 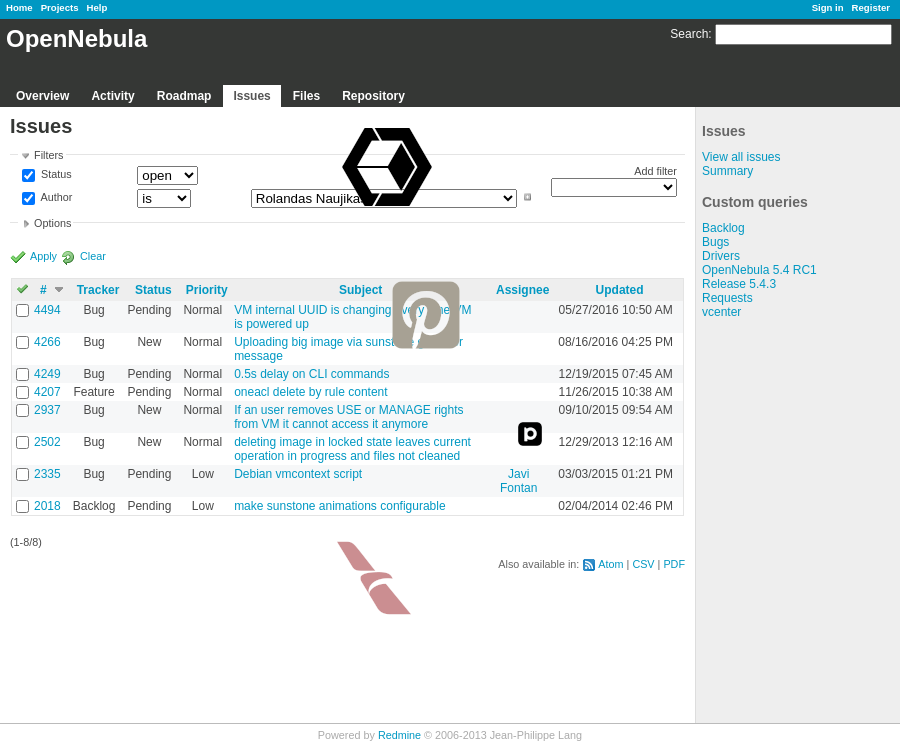 What do you see at coordinates (374, 578) in the screenshot?
I see `open the American Airlines app` at bounding box center [374, 578].